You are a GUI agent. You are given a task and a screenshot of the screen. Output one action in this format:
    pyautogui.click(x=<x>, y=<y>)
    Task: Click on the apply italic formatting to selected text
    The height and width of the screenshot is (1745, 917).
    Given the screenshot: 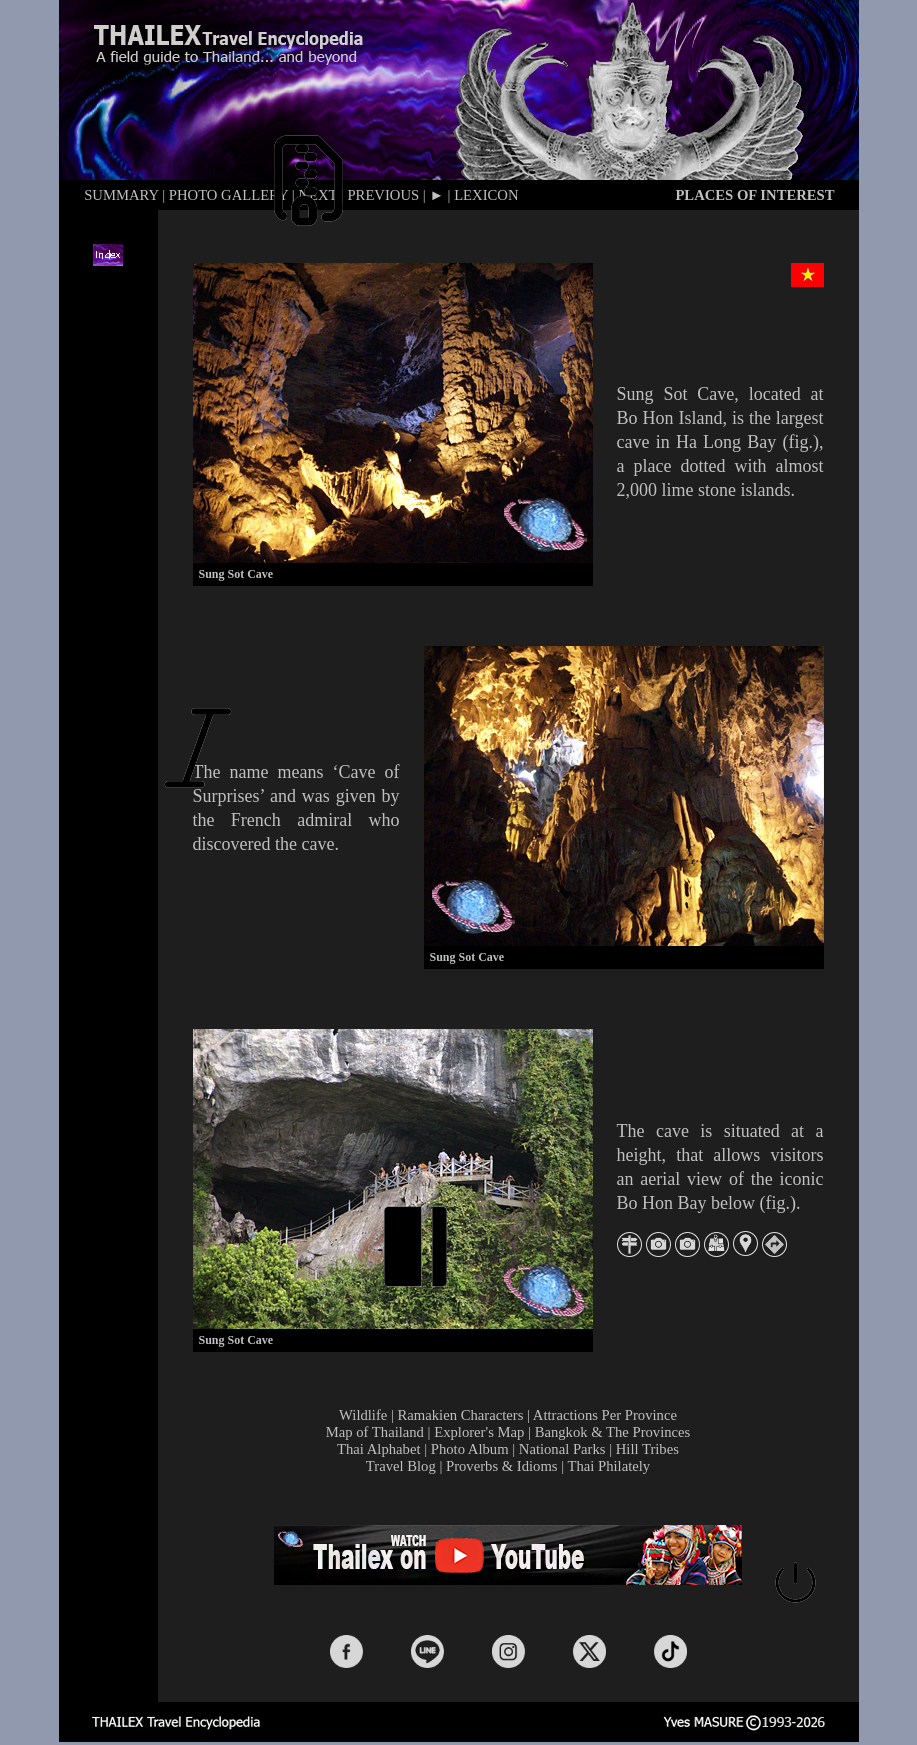 What is the action you would take?
    pyautogui.click(x=198, y=748)
    